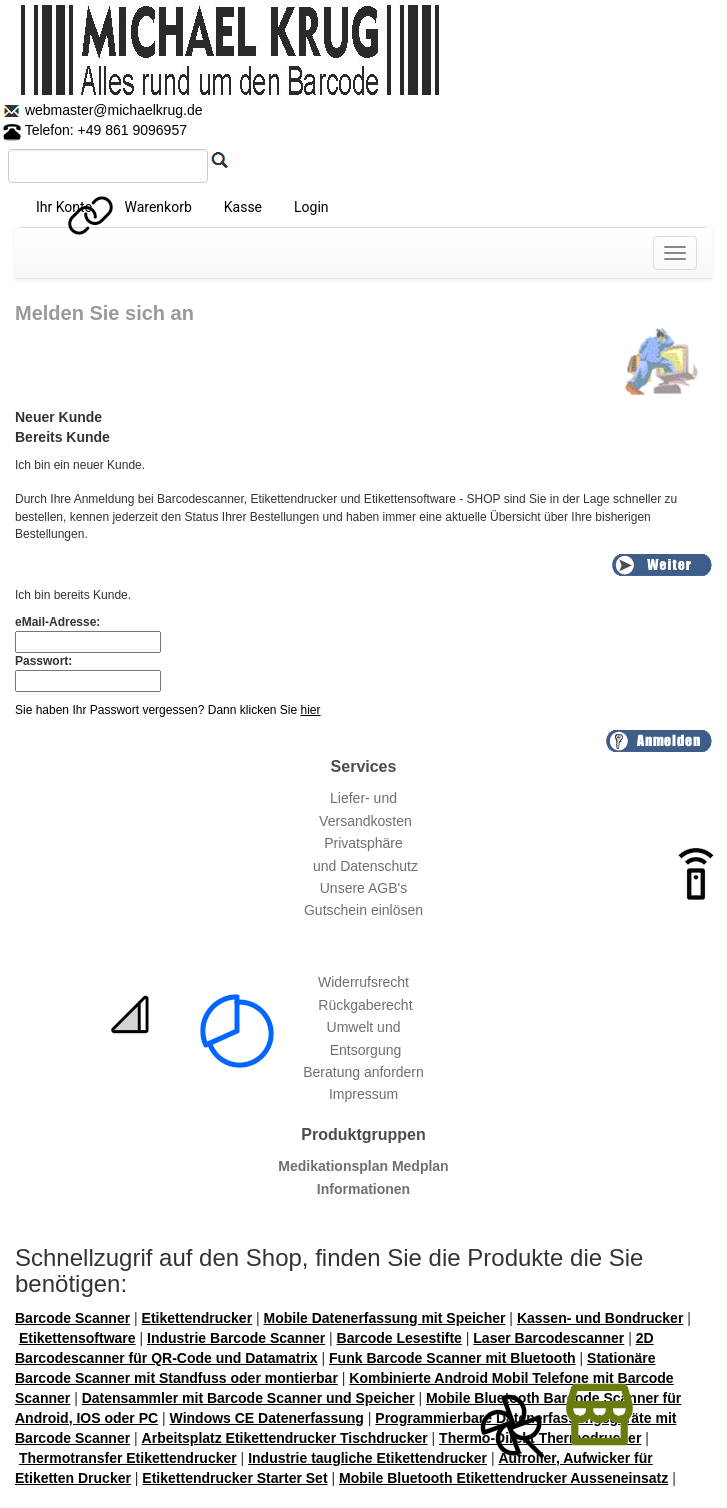 This screenshot has height=1508, width=727. Describe the element at coordinates (133, 1016) in the screenshot. I see `indicates strong cellular network signal` at that location.